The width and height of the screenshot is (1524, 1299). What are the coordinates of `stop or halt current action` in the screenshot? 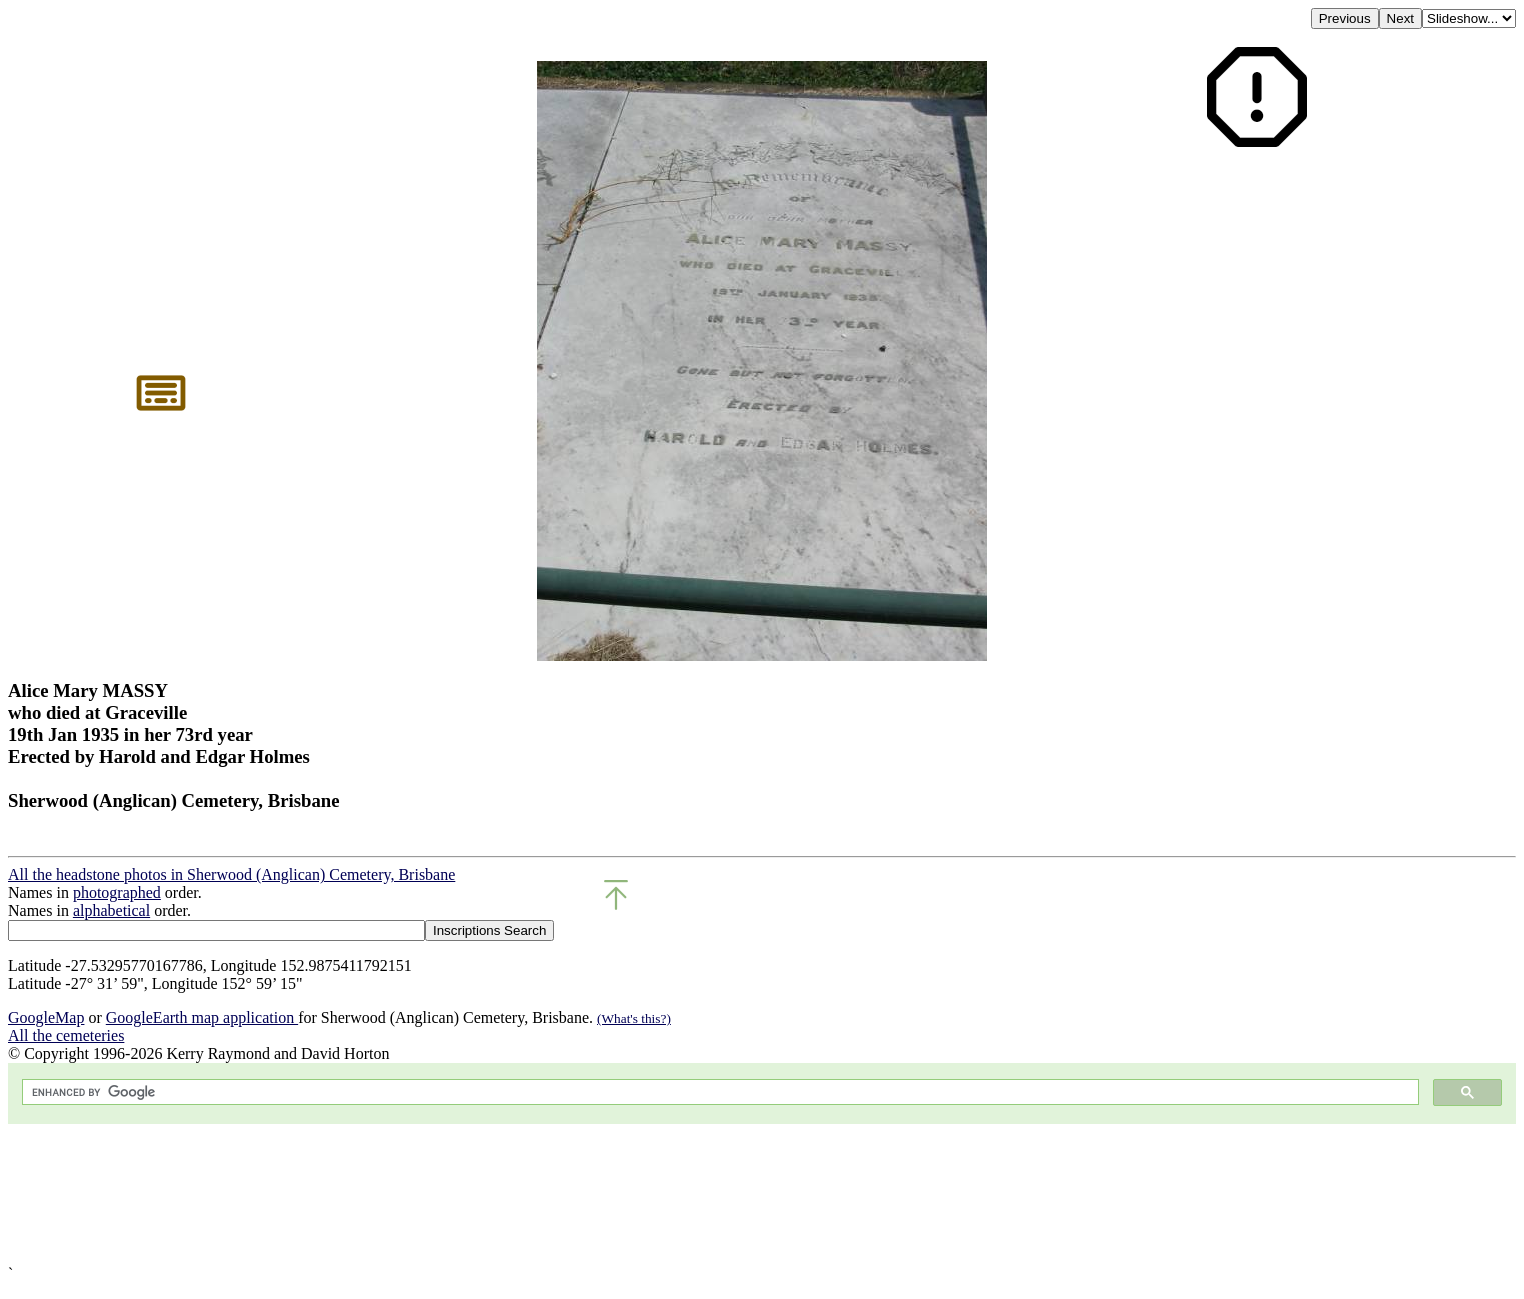 It's located at (1257, 97).